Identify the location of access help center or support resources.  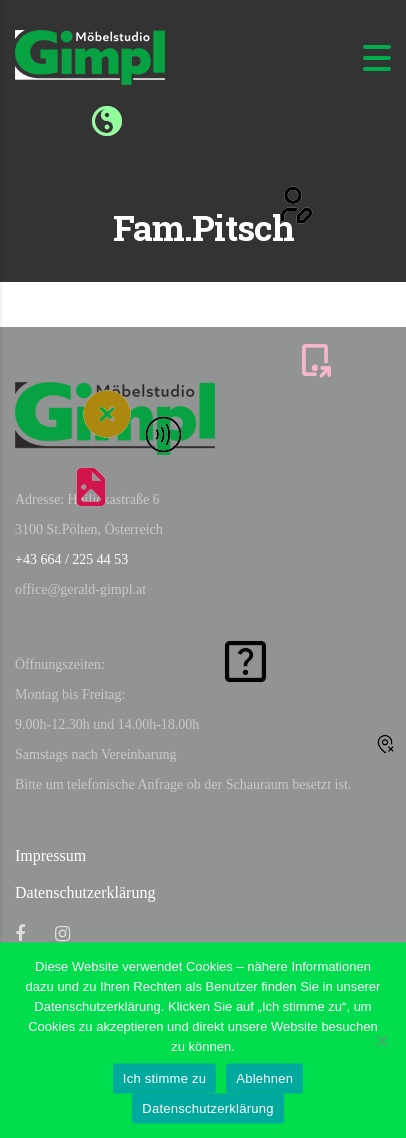
(245, 661).